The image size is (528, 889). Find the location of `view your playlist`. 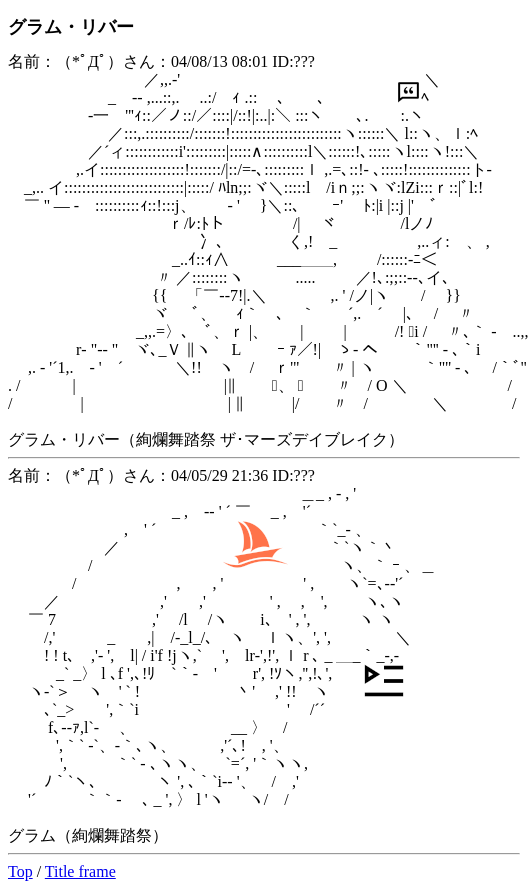

view your playlist is located at coordinates (384, 681).